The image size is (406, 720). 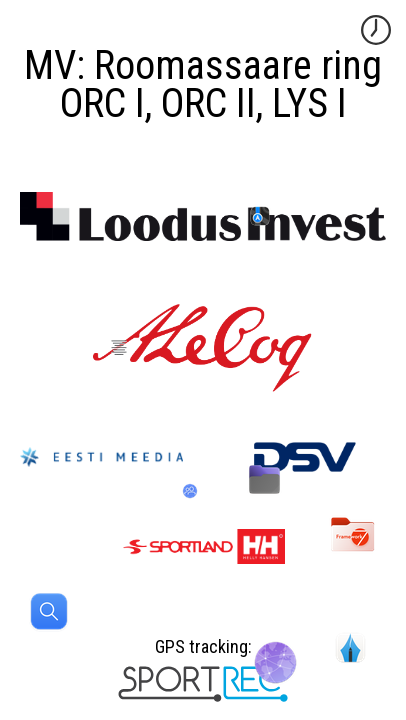 I want to click on open framework7 project folder, so click(x=352, y=535).